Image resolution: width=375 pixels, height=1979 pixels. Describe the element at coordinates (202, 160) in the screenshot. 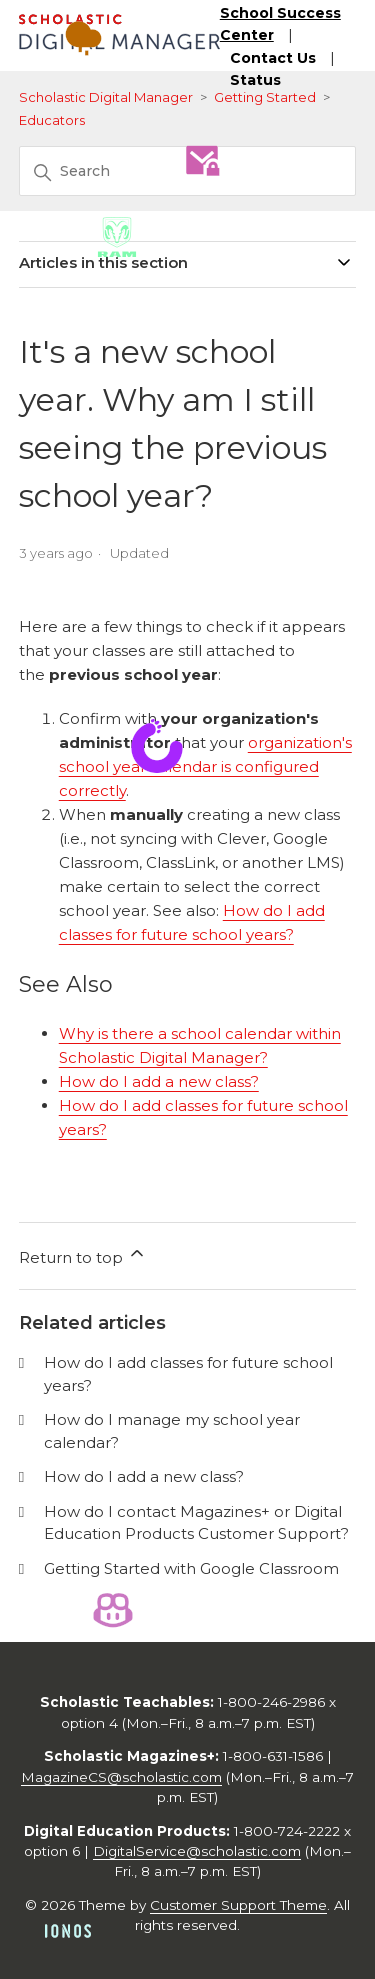

I see `secure or encrypted email` at that location.